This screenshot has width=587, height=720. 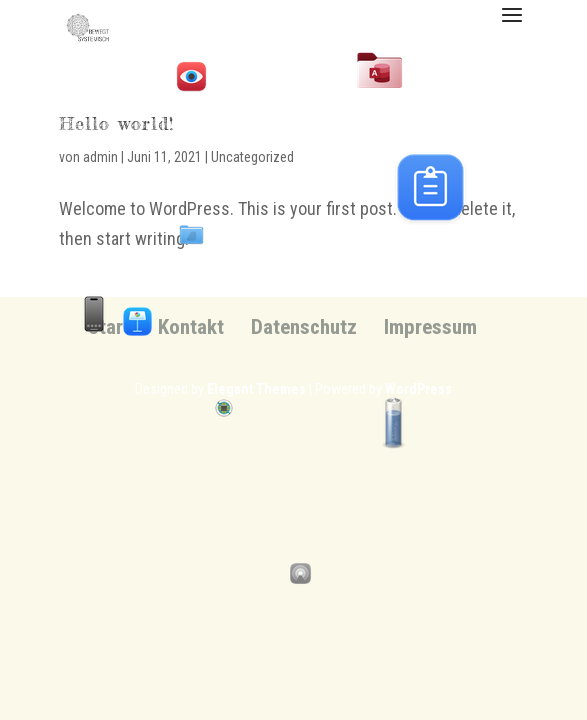 I want to click on indicates battery is sufficiently charged, so click(x=393, y=423).